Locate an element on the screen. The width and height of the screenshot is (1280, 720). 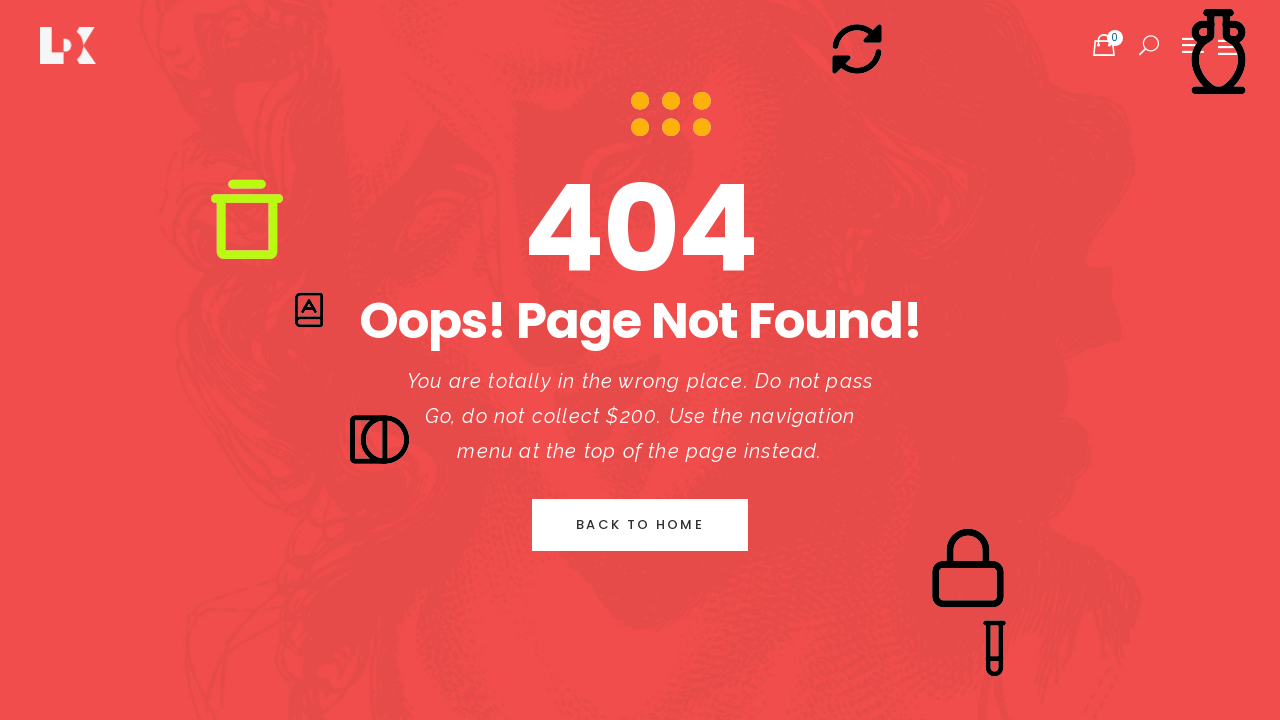
toggle between rectangular and circular view modes is located at coordinates (379, 439).